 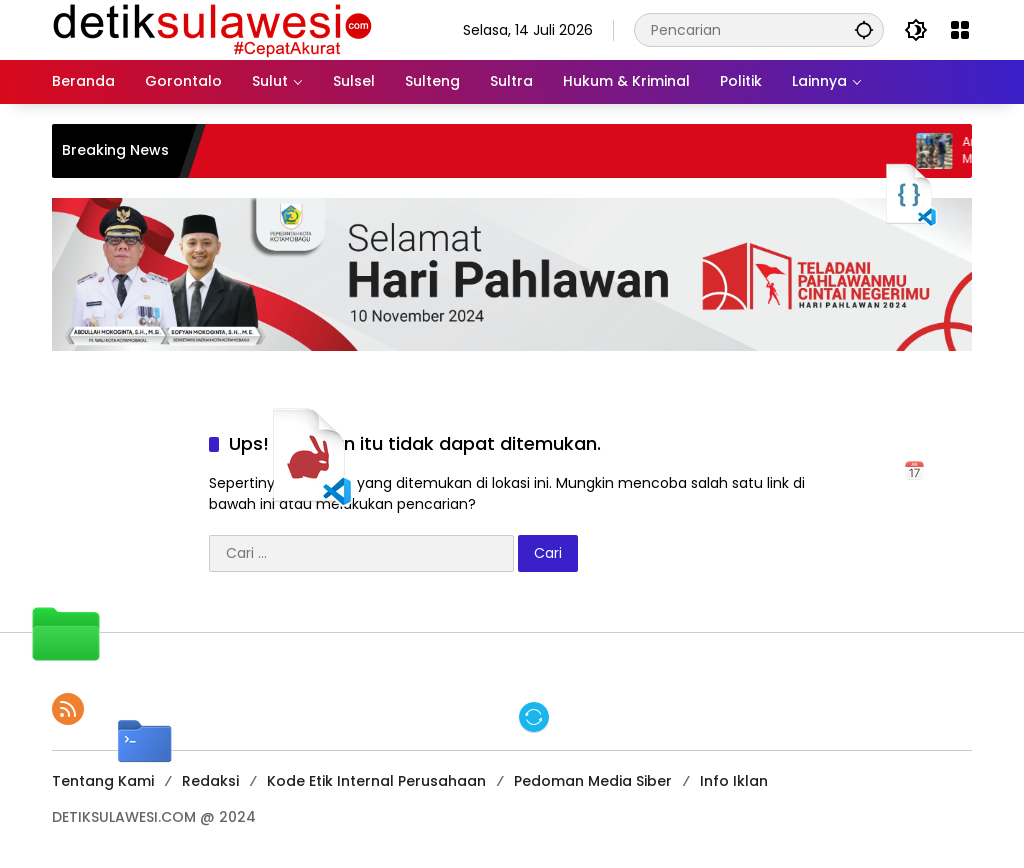 What do you see at coordinates (66, 634) in the screenshot?
I see `open folder containing files` at bounding box center [66, 634].